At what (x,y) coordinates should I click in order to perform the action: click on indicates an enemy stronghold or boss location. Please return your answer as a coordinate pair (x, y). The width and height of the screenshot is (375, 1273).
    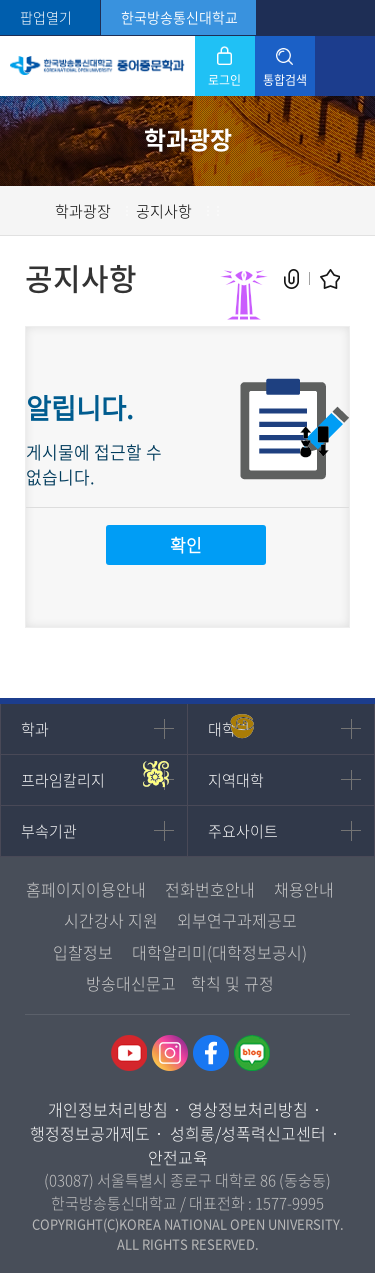
    Looking at the image, I should click on (244, 295).